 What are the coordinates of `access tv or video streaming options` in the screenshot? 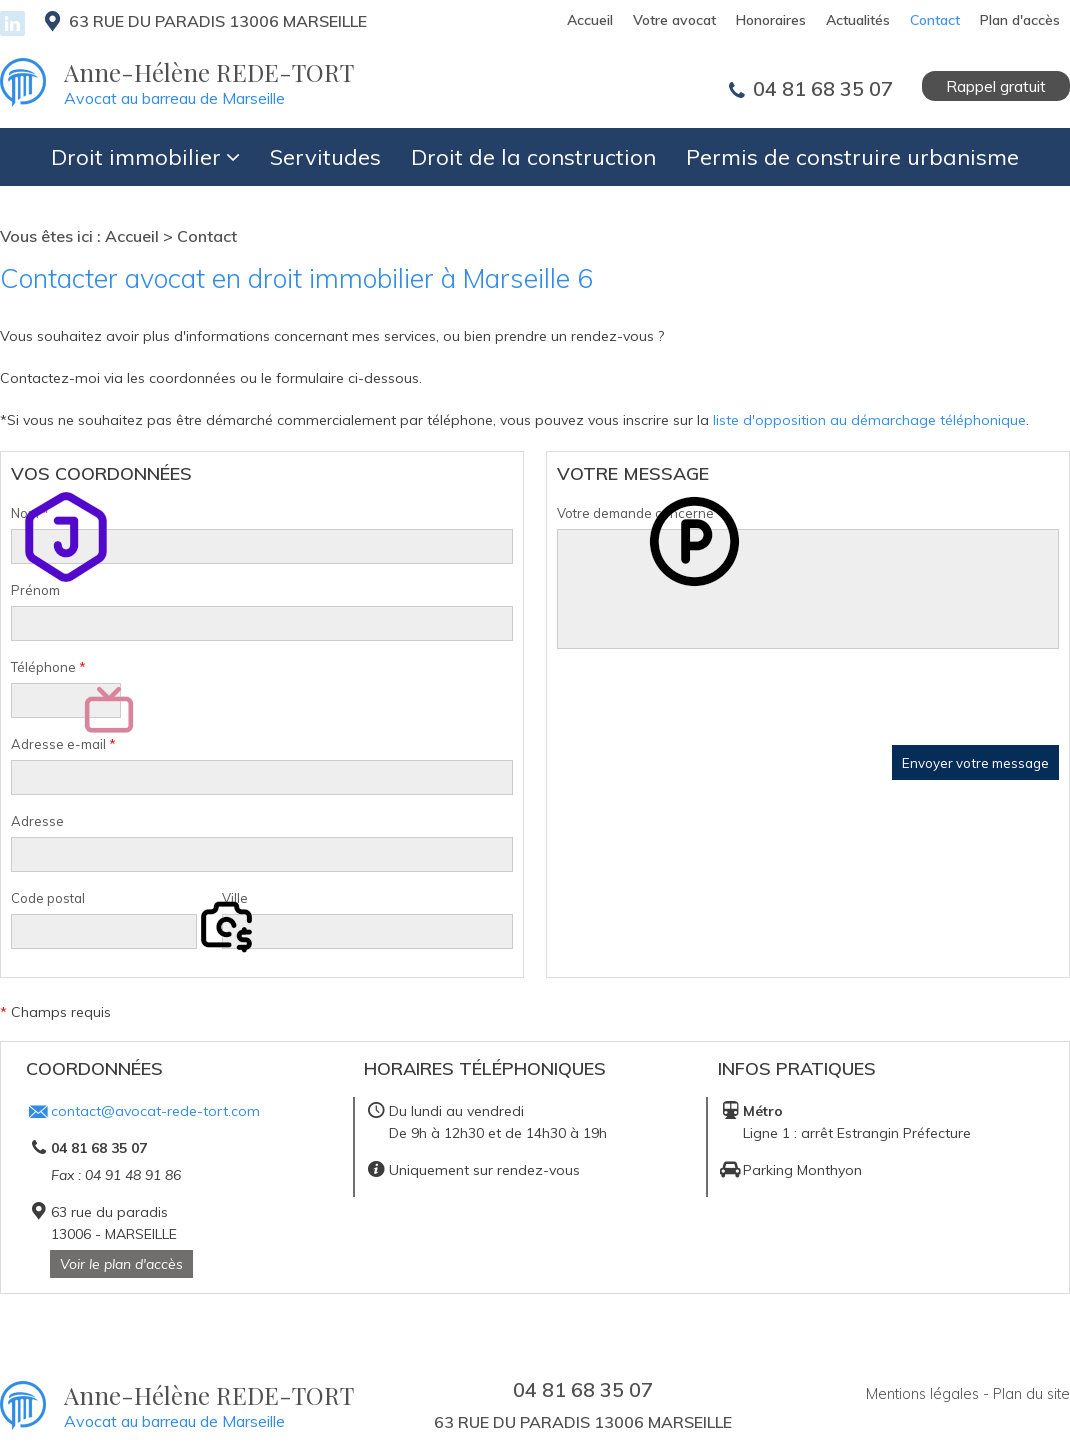 It's located at (109, 711).